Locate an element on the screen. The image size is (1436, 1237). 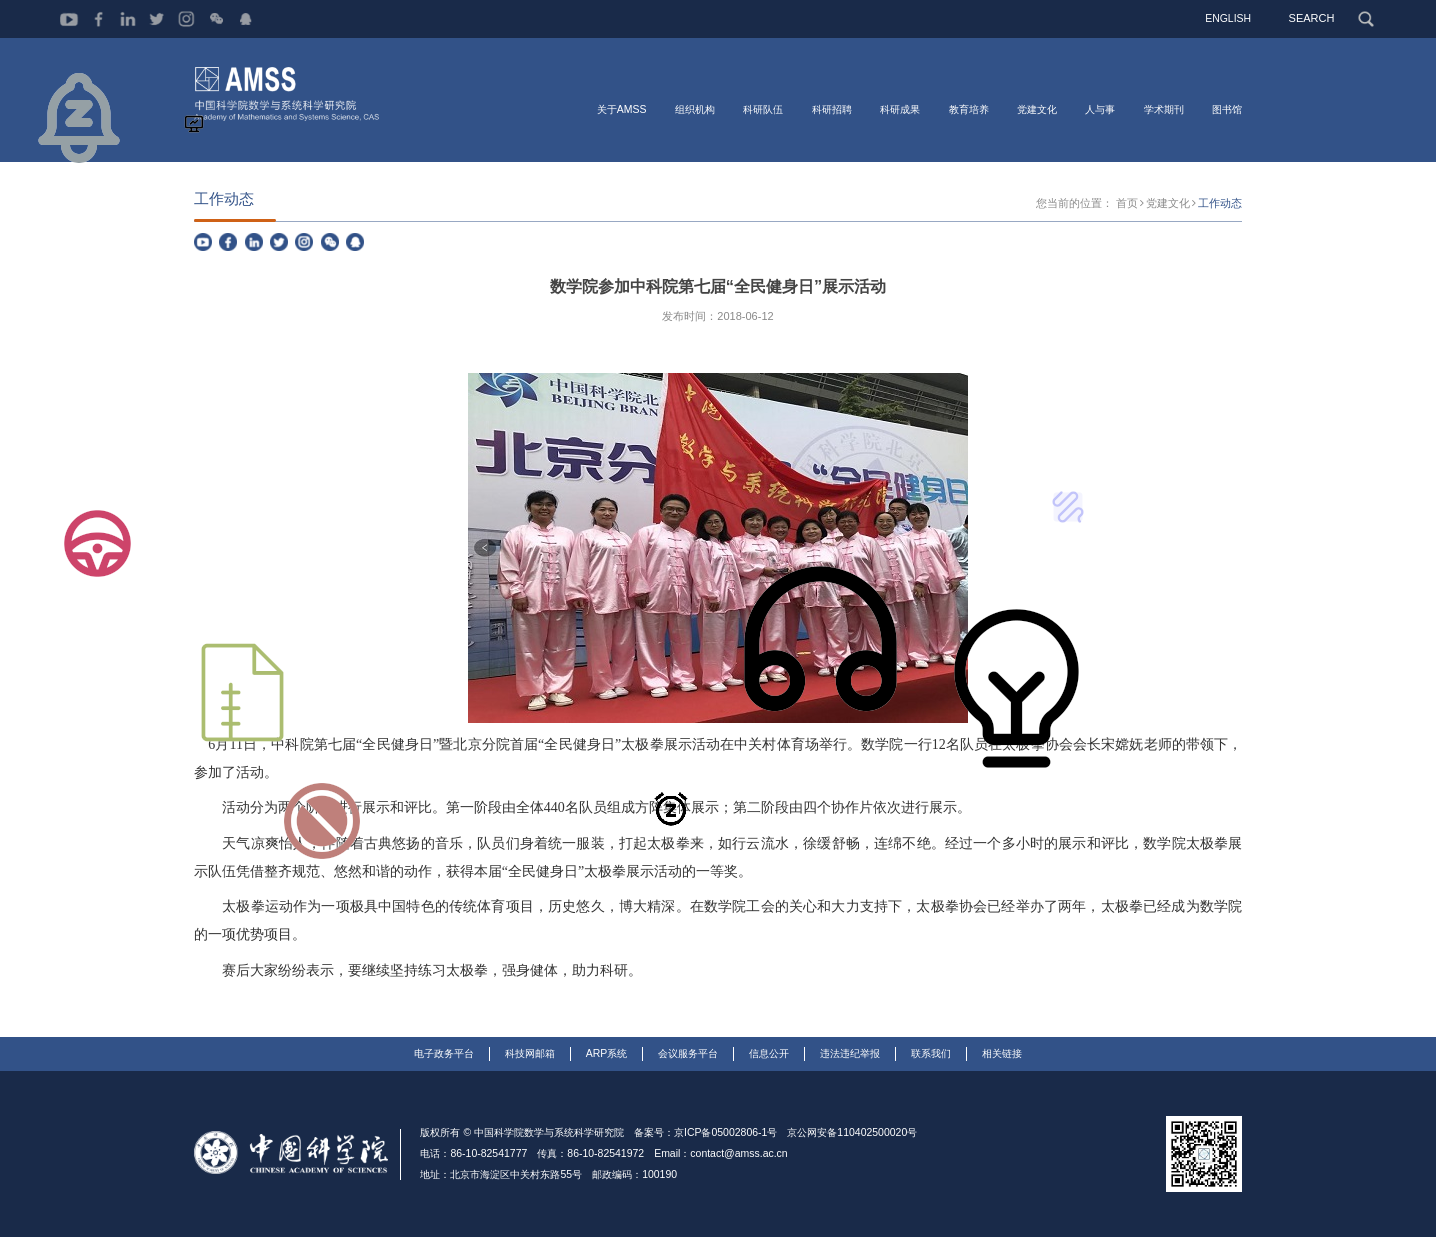
access driving or navigation mode is located at coordinates (97, 543).